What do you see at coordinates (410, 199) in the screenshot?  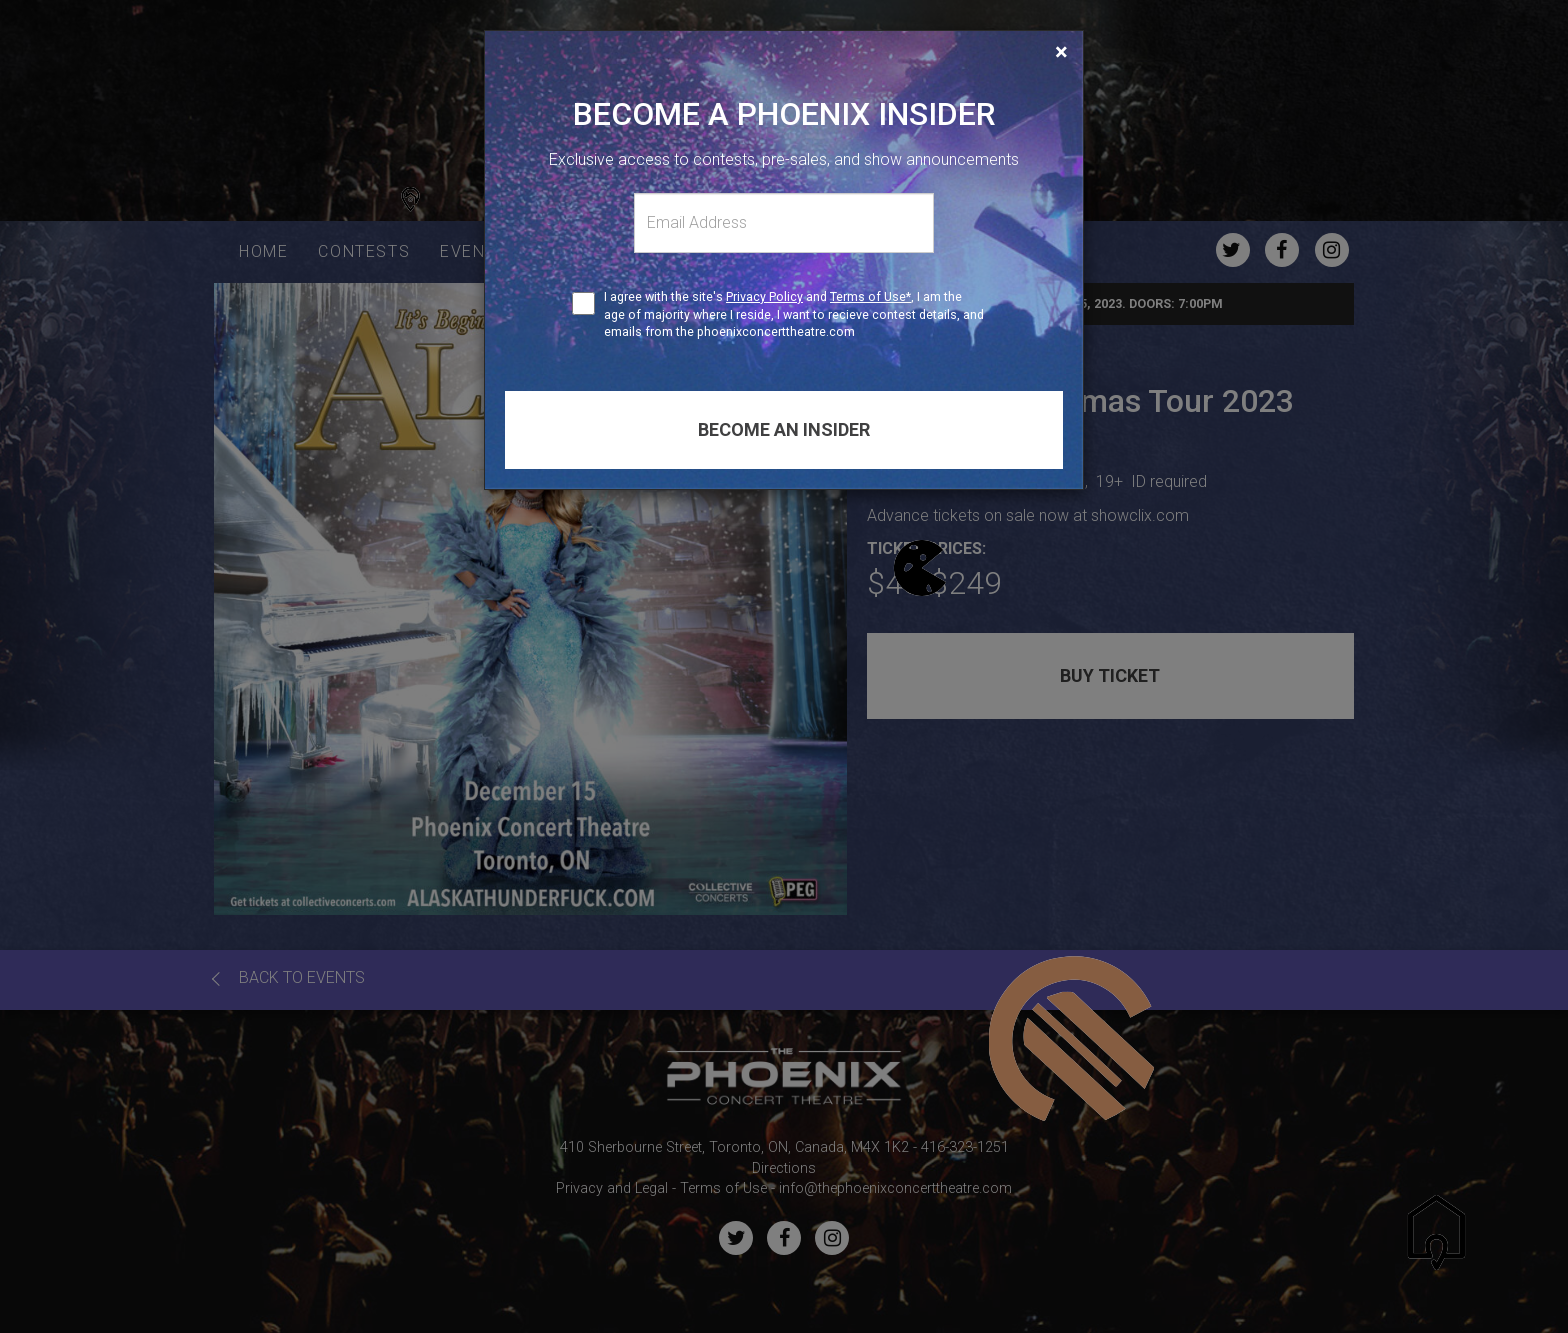 I see `open the Zingat real estate app` at bounding box center [410, 199].